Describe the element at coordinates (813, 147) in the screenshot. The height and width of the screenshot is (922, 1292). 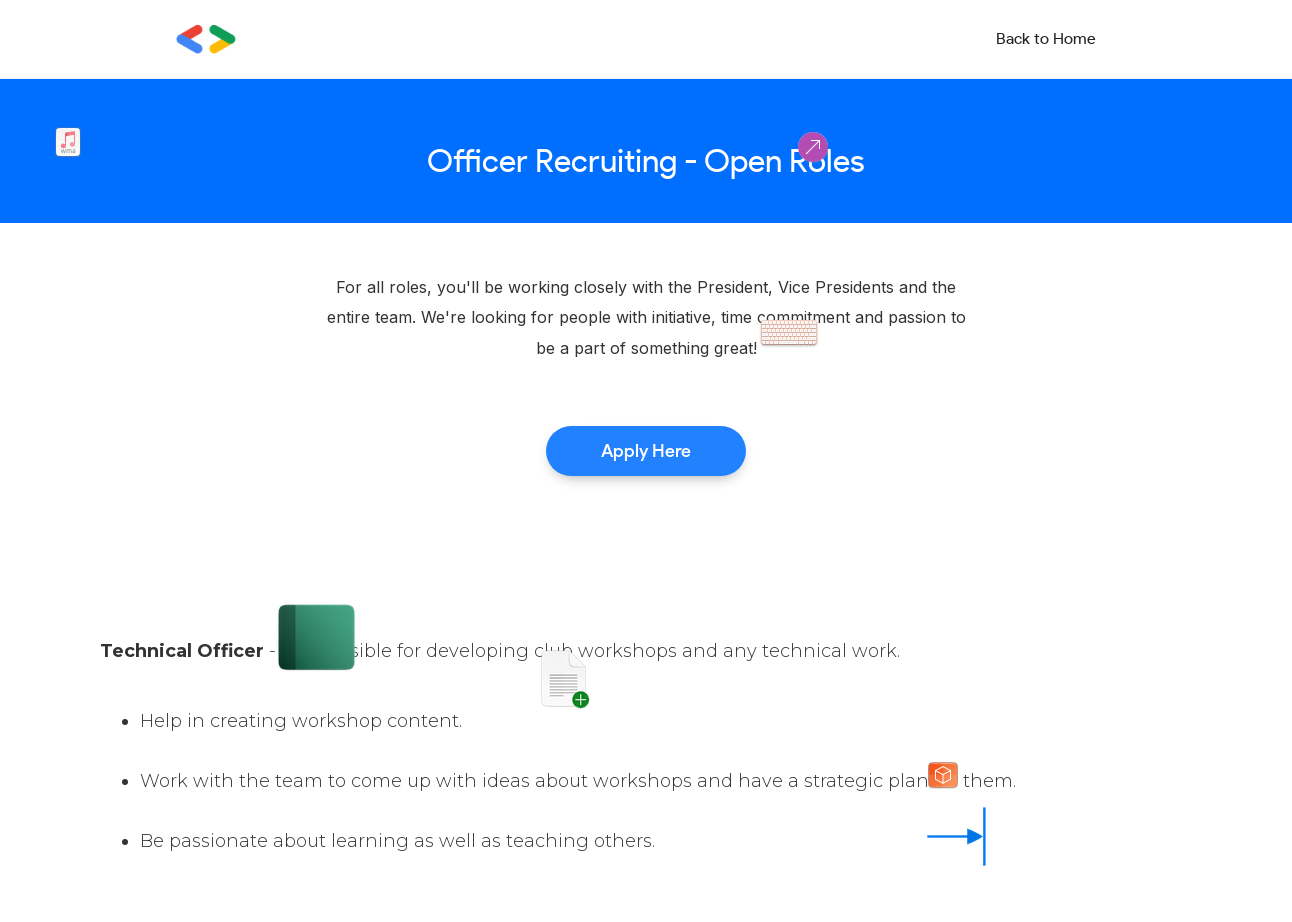
I see `indicates a symbolic link or shortcut to another file` at that location.